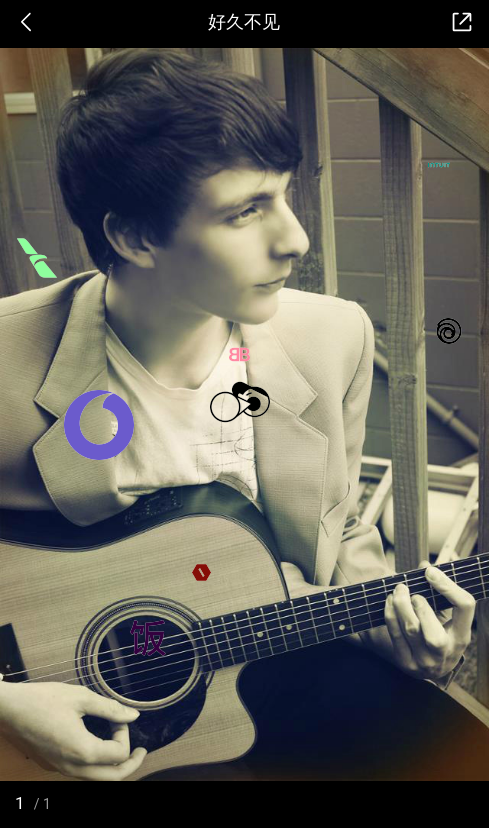  Describe the element at coordinates (439, 165) in the screenshot. I see `intuit company logo` at that location.